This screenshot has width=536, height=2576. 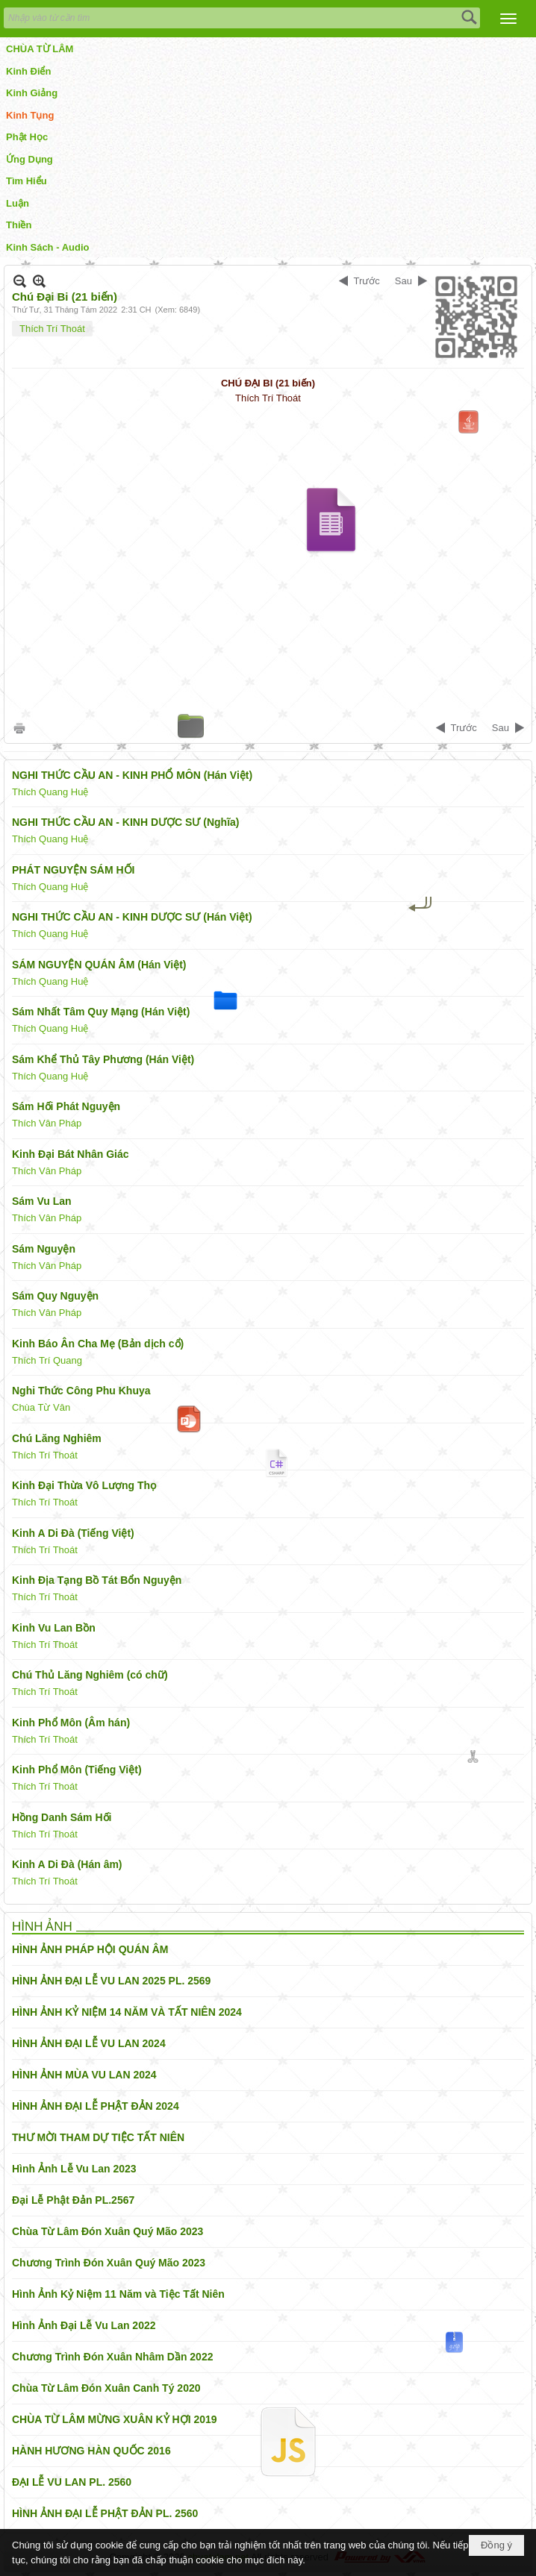 I want to click on open a folder or directory, so click(x=190, y=725).